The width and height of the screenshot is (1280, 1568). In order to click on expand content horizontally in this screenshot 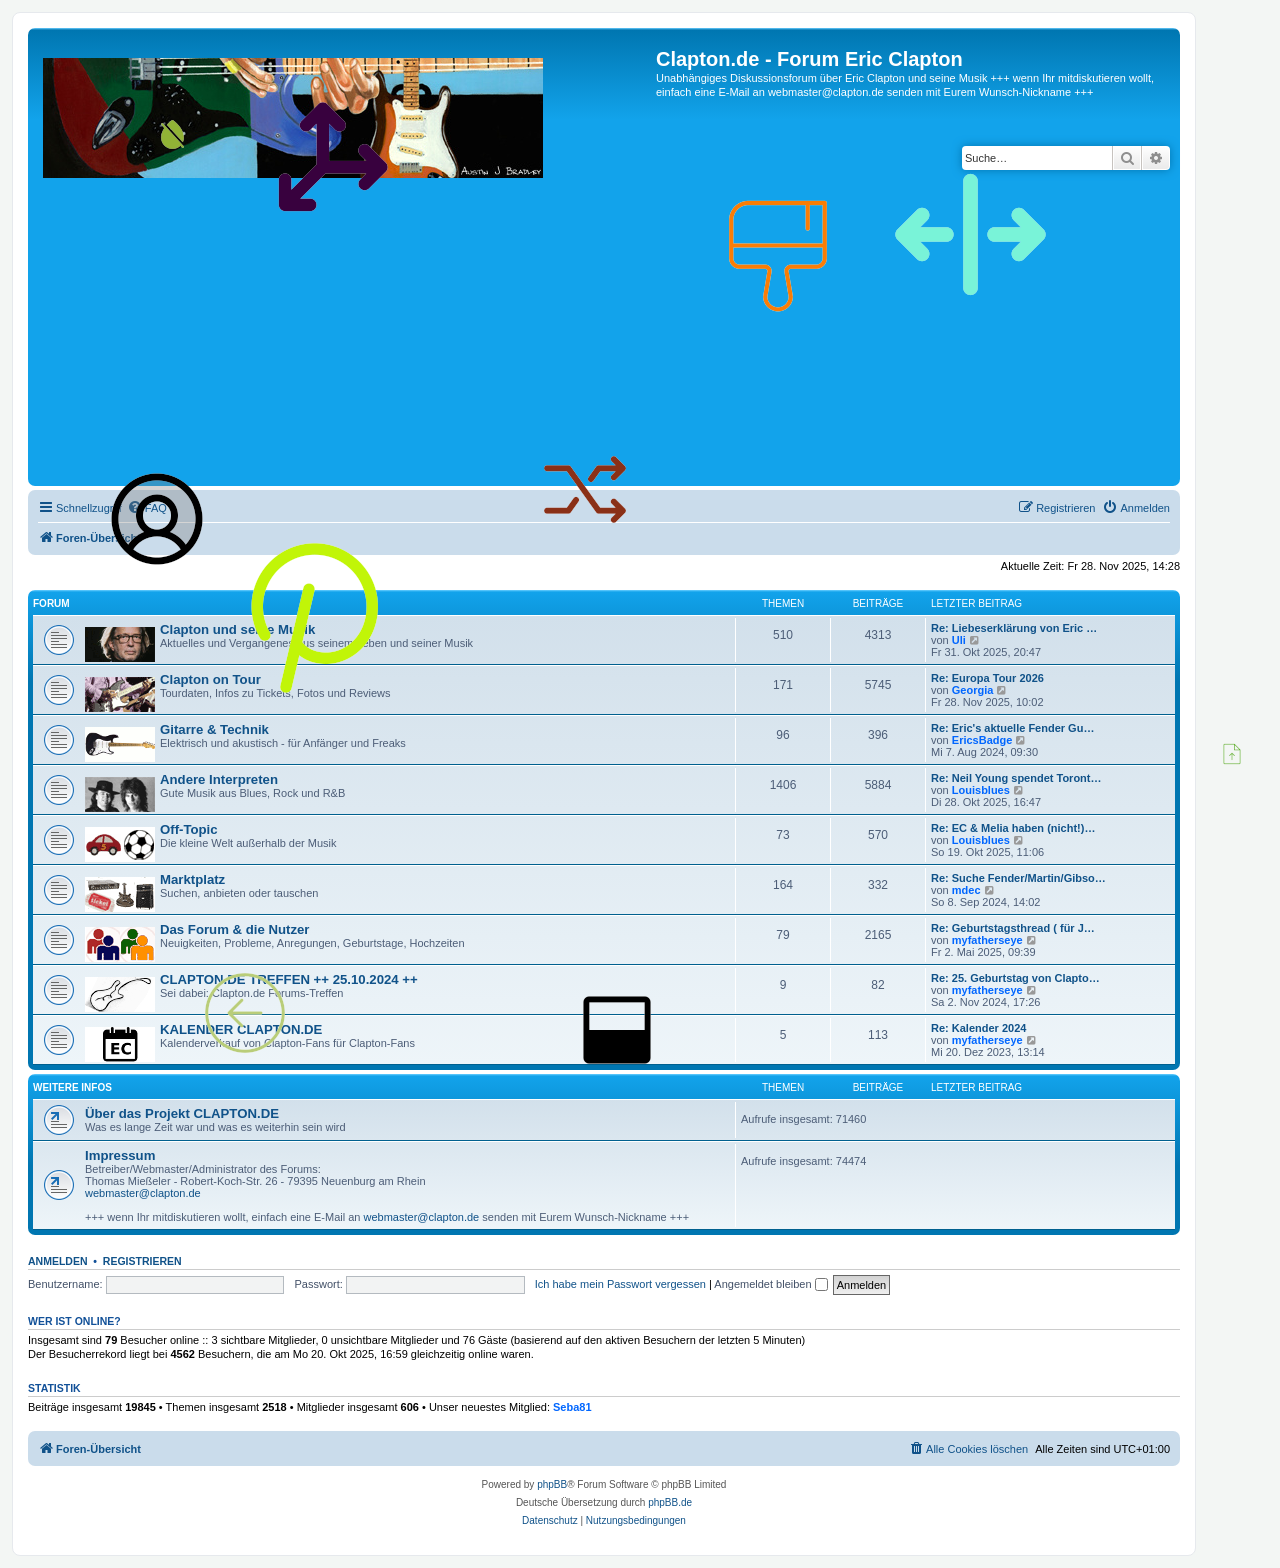, I will do `click(970, 234)`.